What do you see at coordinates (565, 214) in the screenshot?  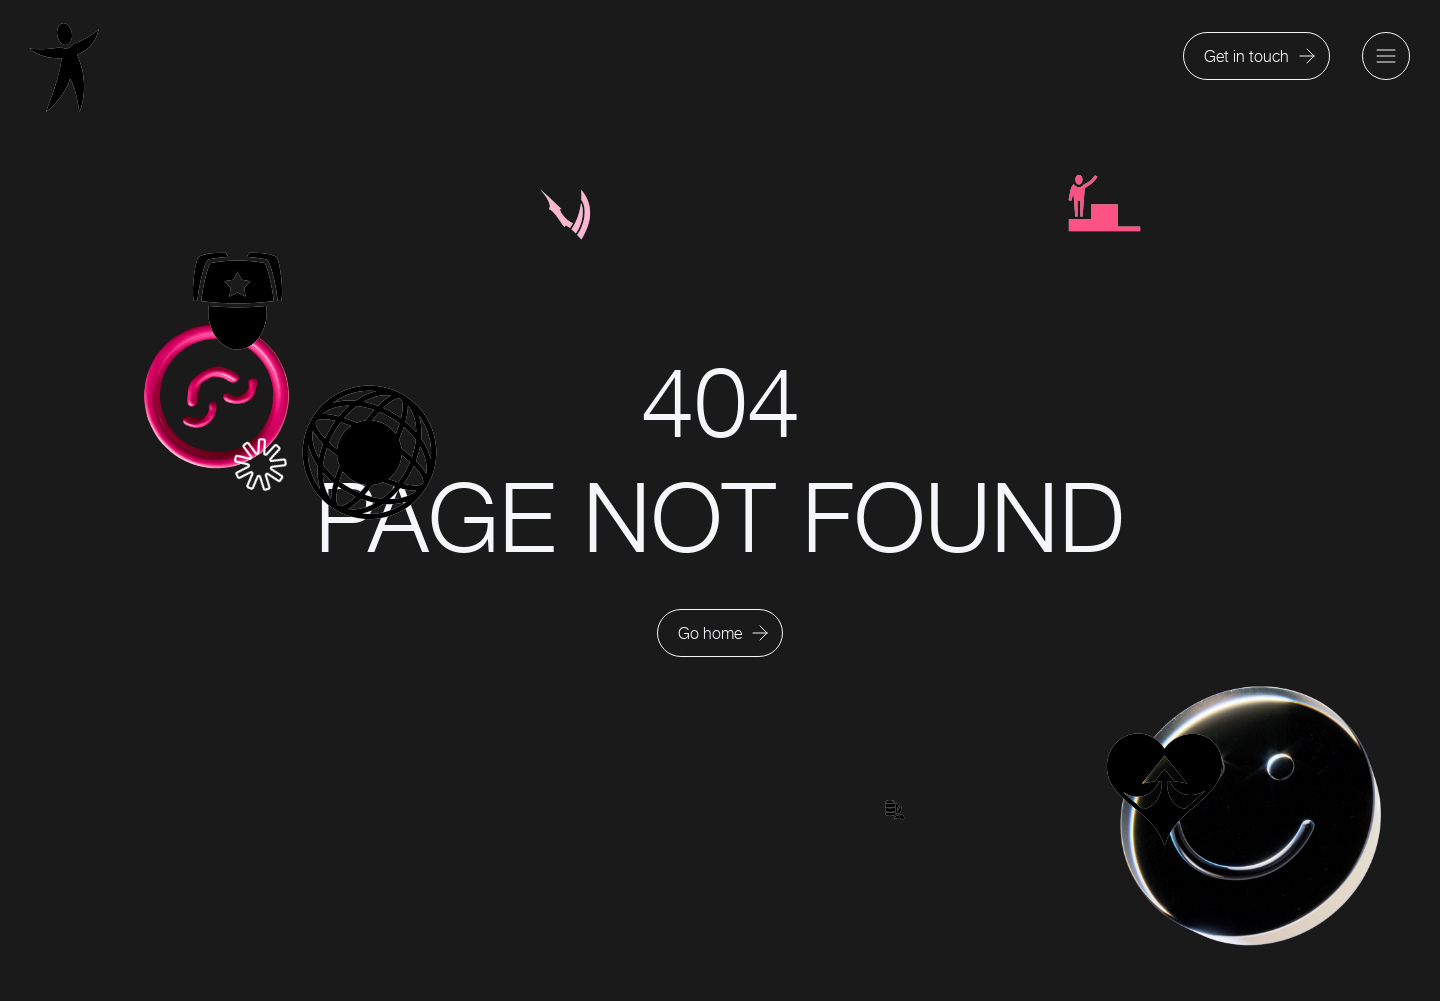 I see `indicates a tearing or ripping action in gameplay` at bounding box center [565, 214].